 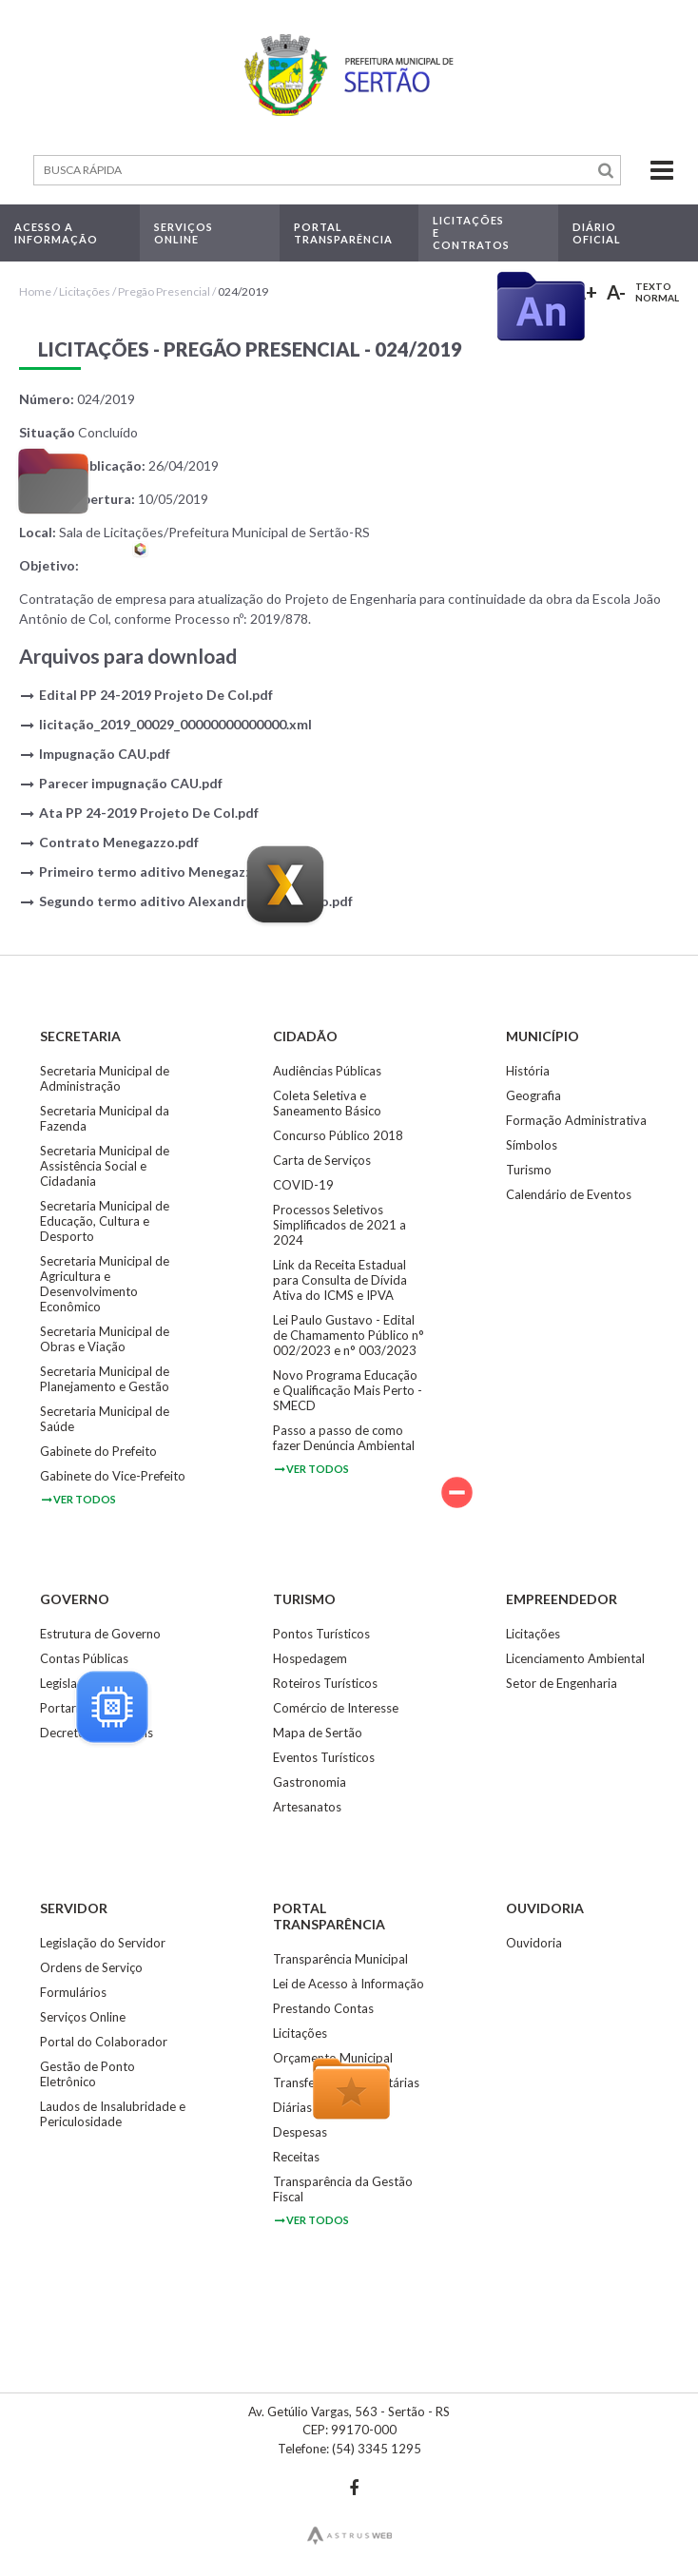 I want to click on drop files here to move them into this folder, so click(x=53, y=481).